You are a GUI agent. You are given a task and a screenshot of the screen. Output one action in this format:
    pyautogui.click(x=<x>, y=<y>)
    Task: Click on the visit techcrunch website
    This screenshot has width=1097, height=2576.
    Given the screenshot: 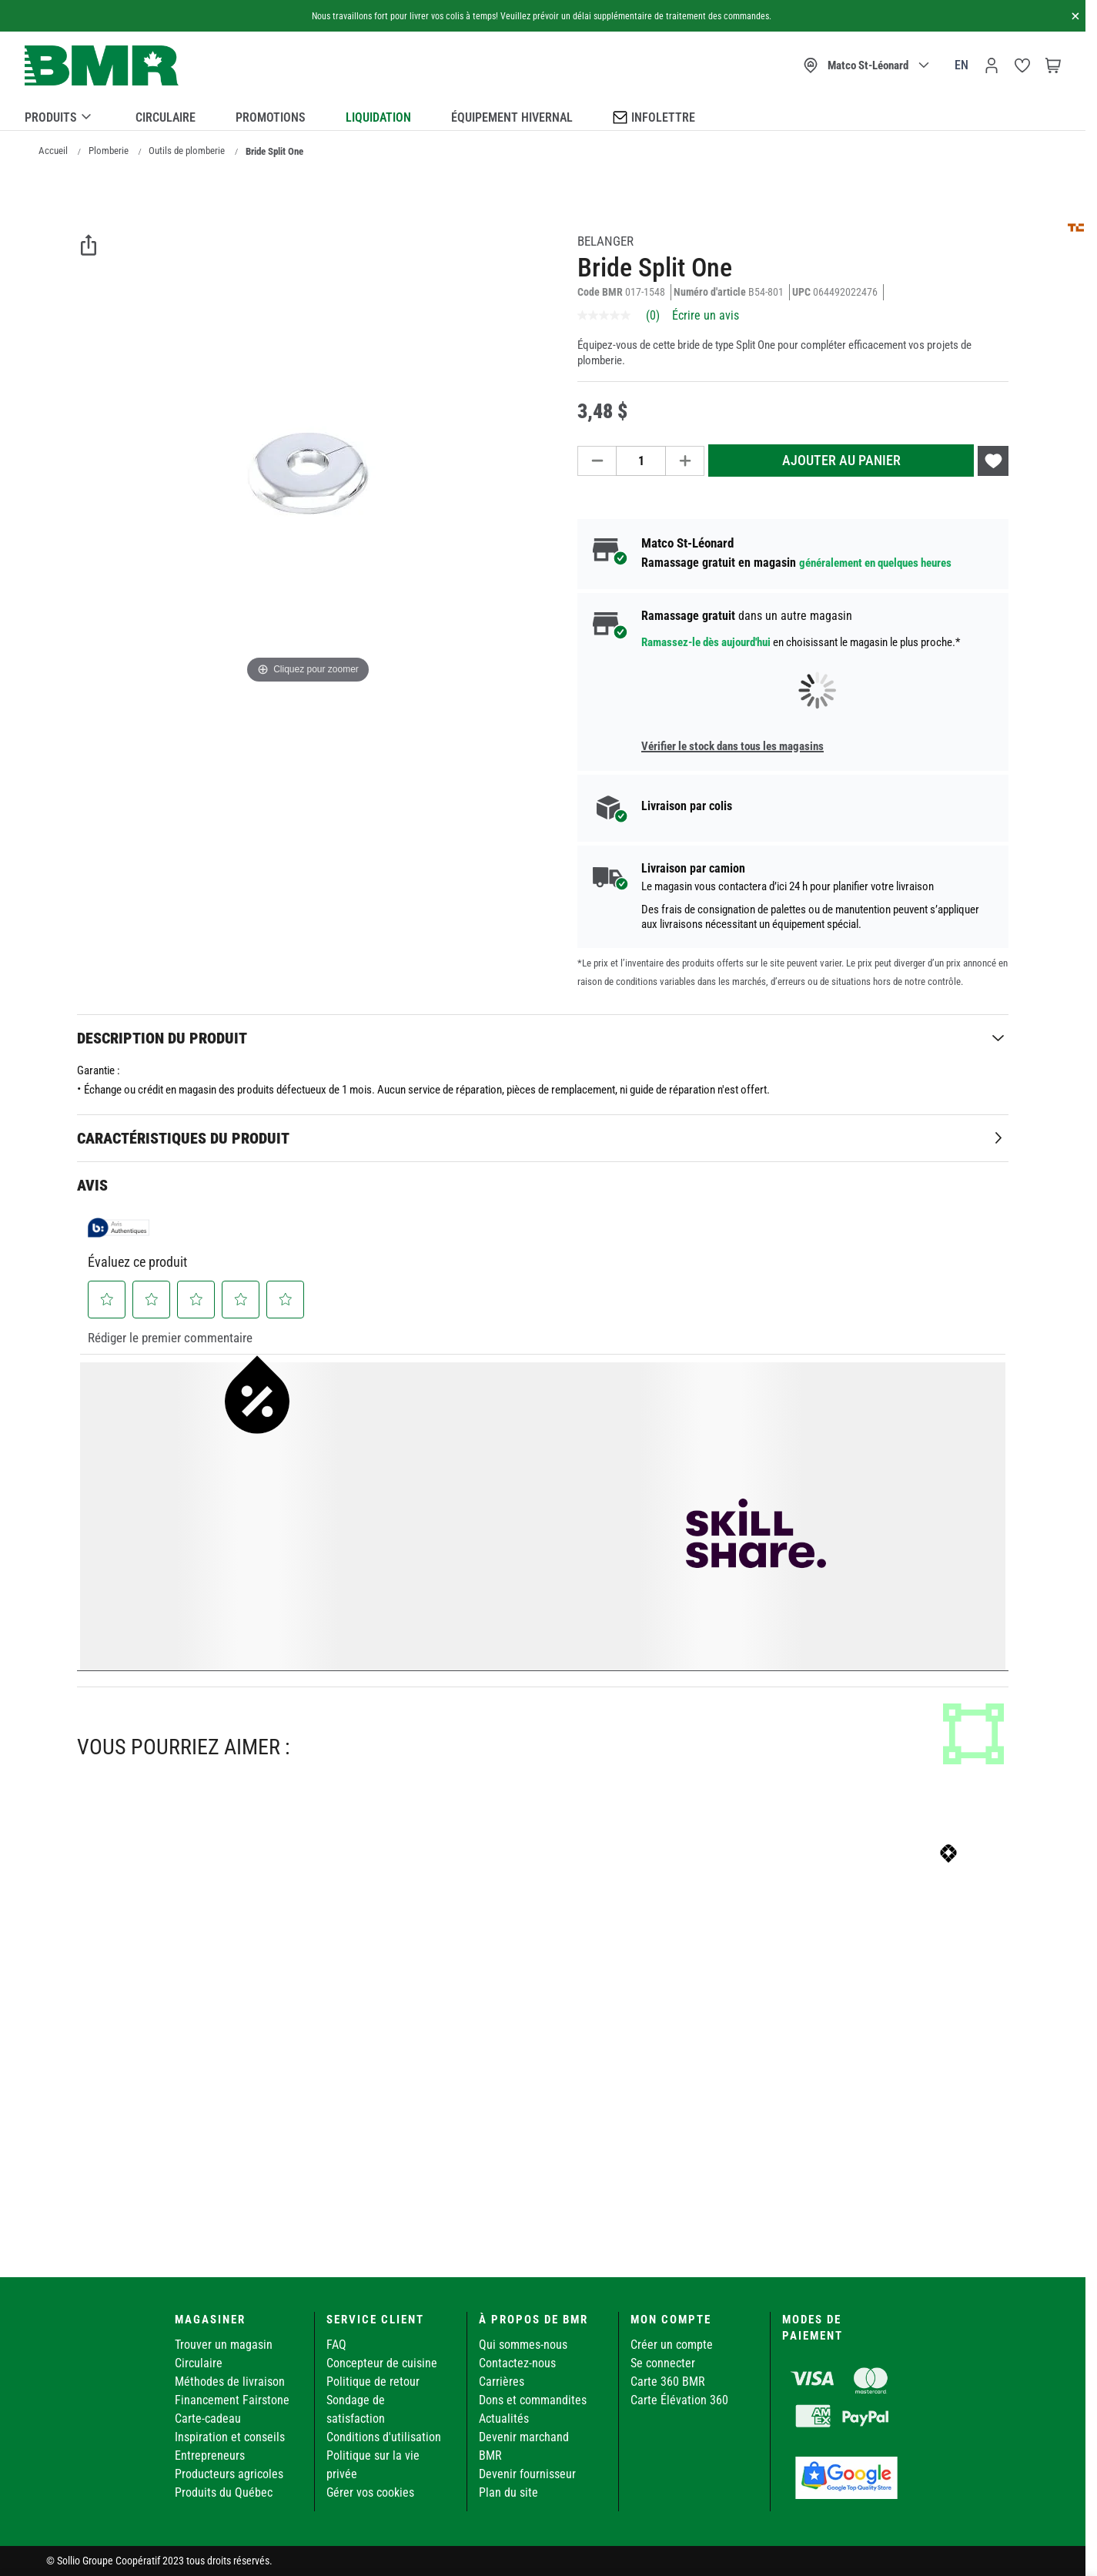 What is the action you would take?
    pyautogui.click(x=1075, y=227)
    